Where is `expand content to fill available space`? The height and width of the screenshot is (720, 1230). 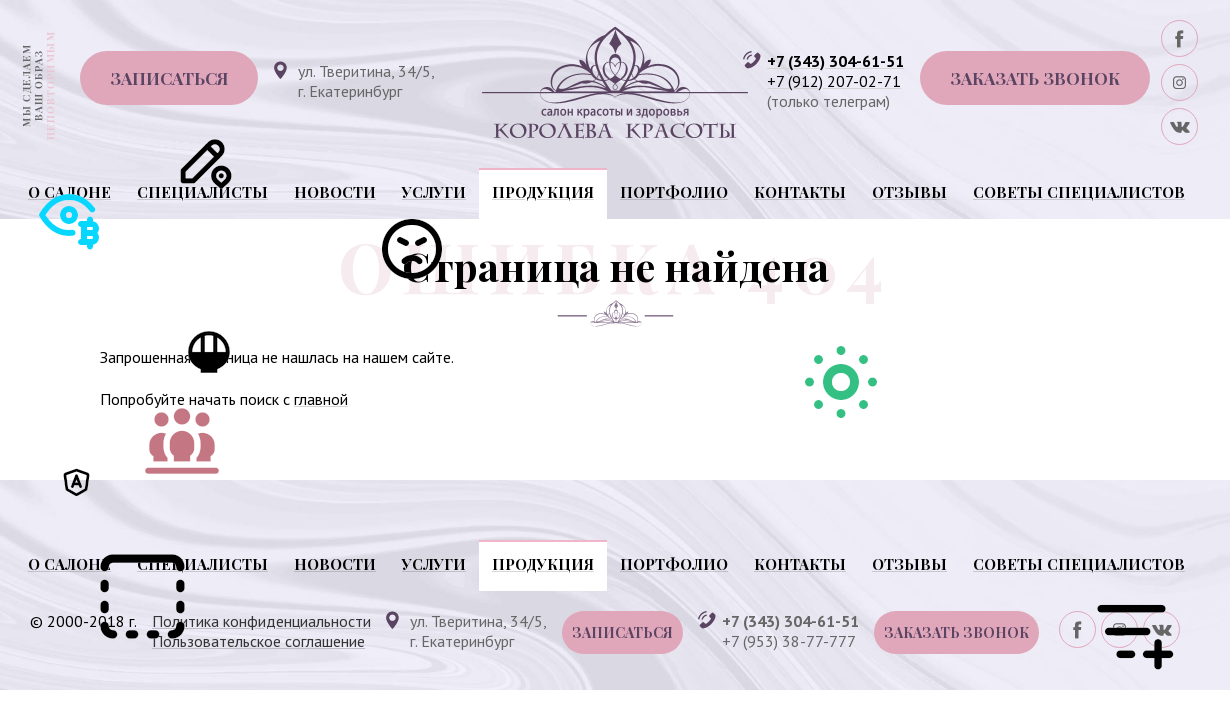 expand content to fill available space is located at coordinates (142, 596).